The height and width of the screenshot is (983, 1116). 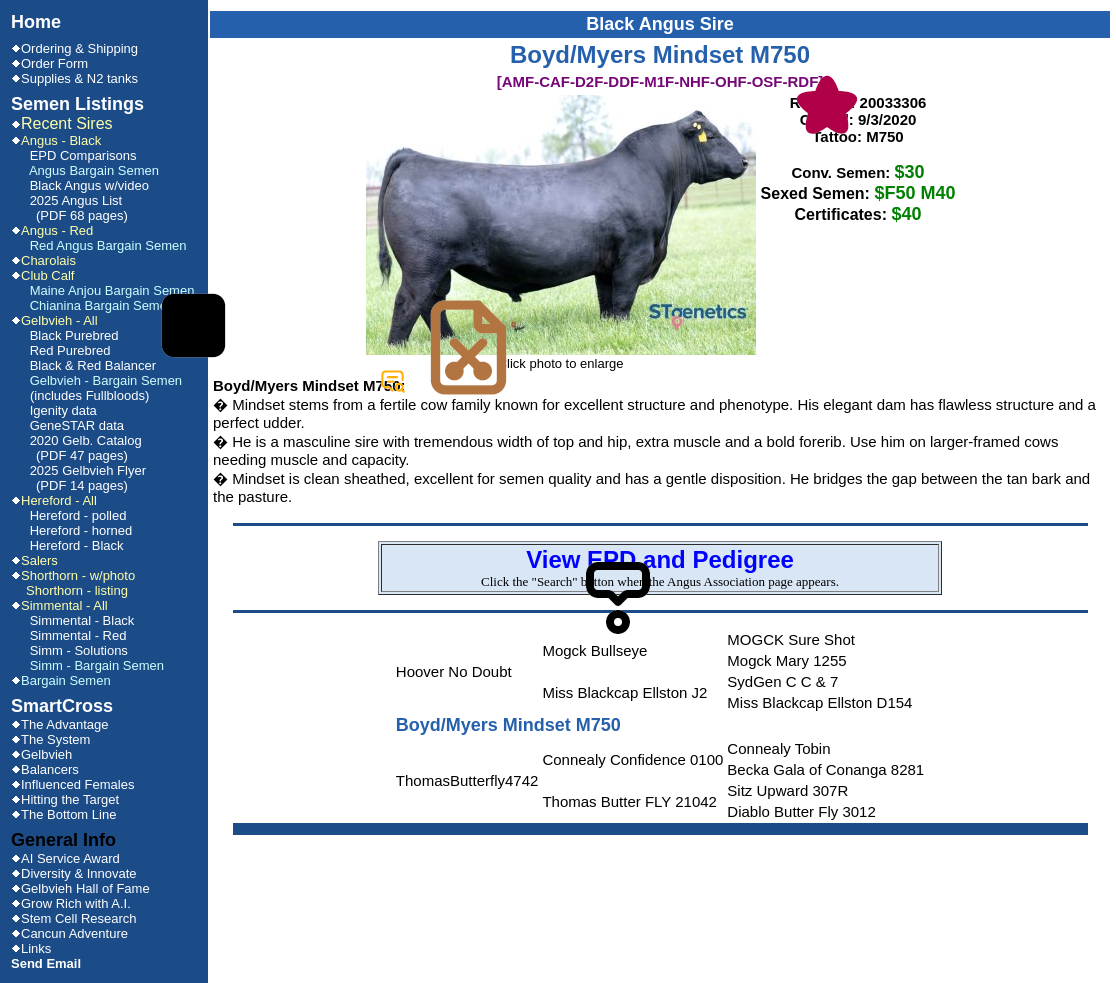 What do you see at coordinates (468, 347) in the screenshot?
I see `cut or remove a file` at bounding box center [468, 347].